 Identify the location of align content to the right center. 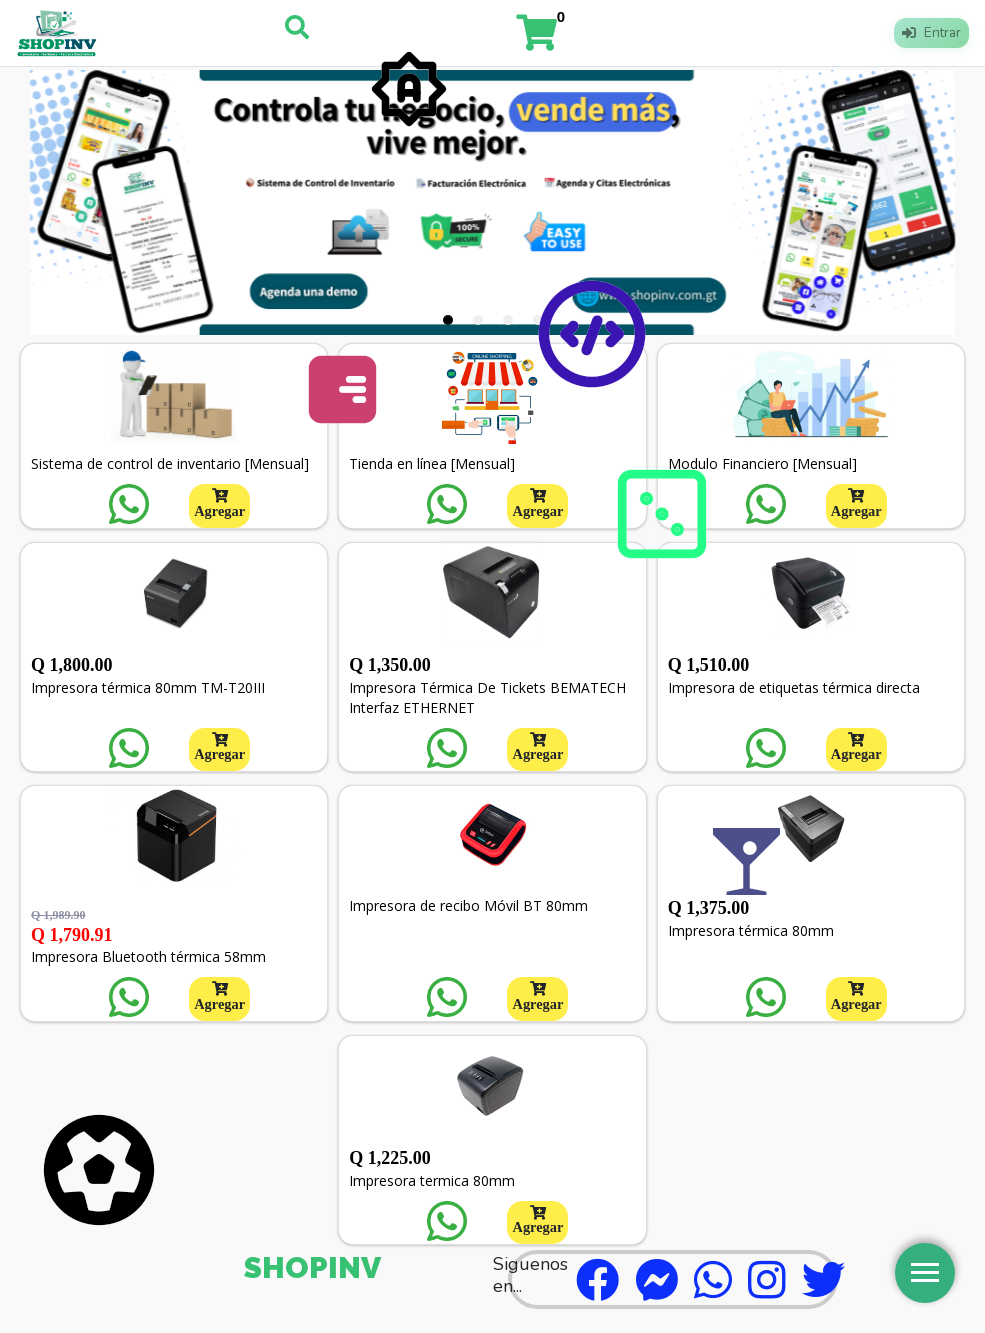
(342, 389).